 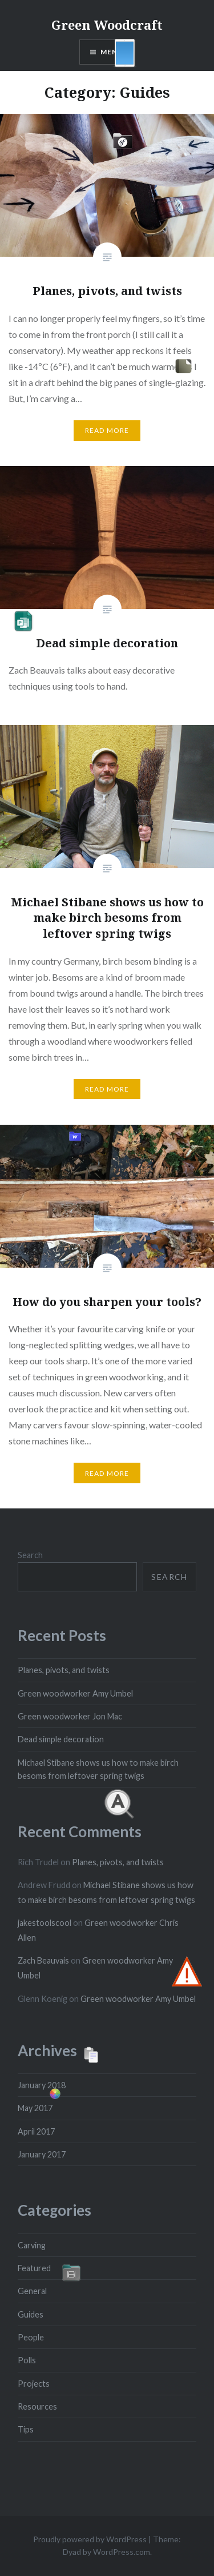 I want to click on folder containing Webflow project files, so click(x=75, y=1136).